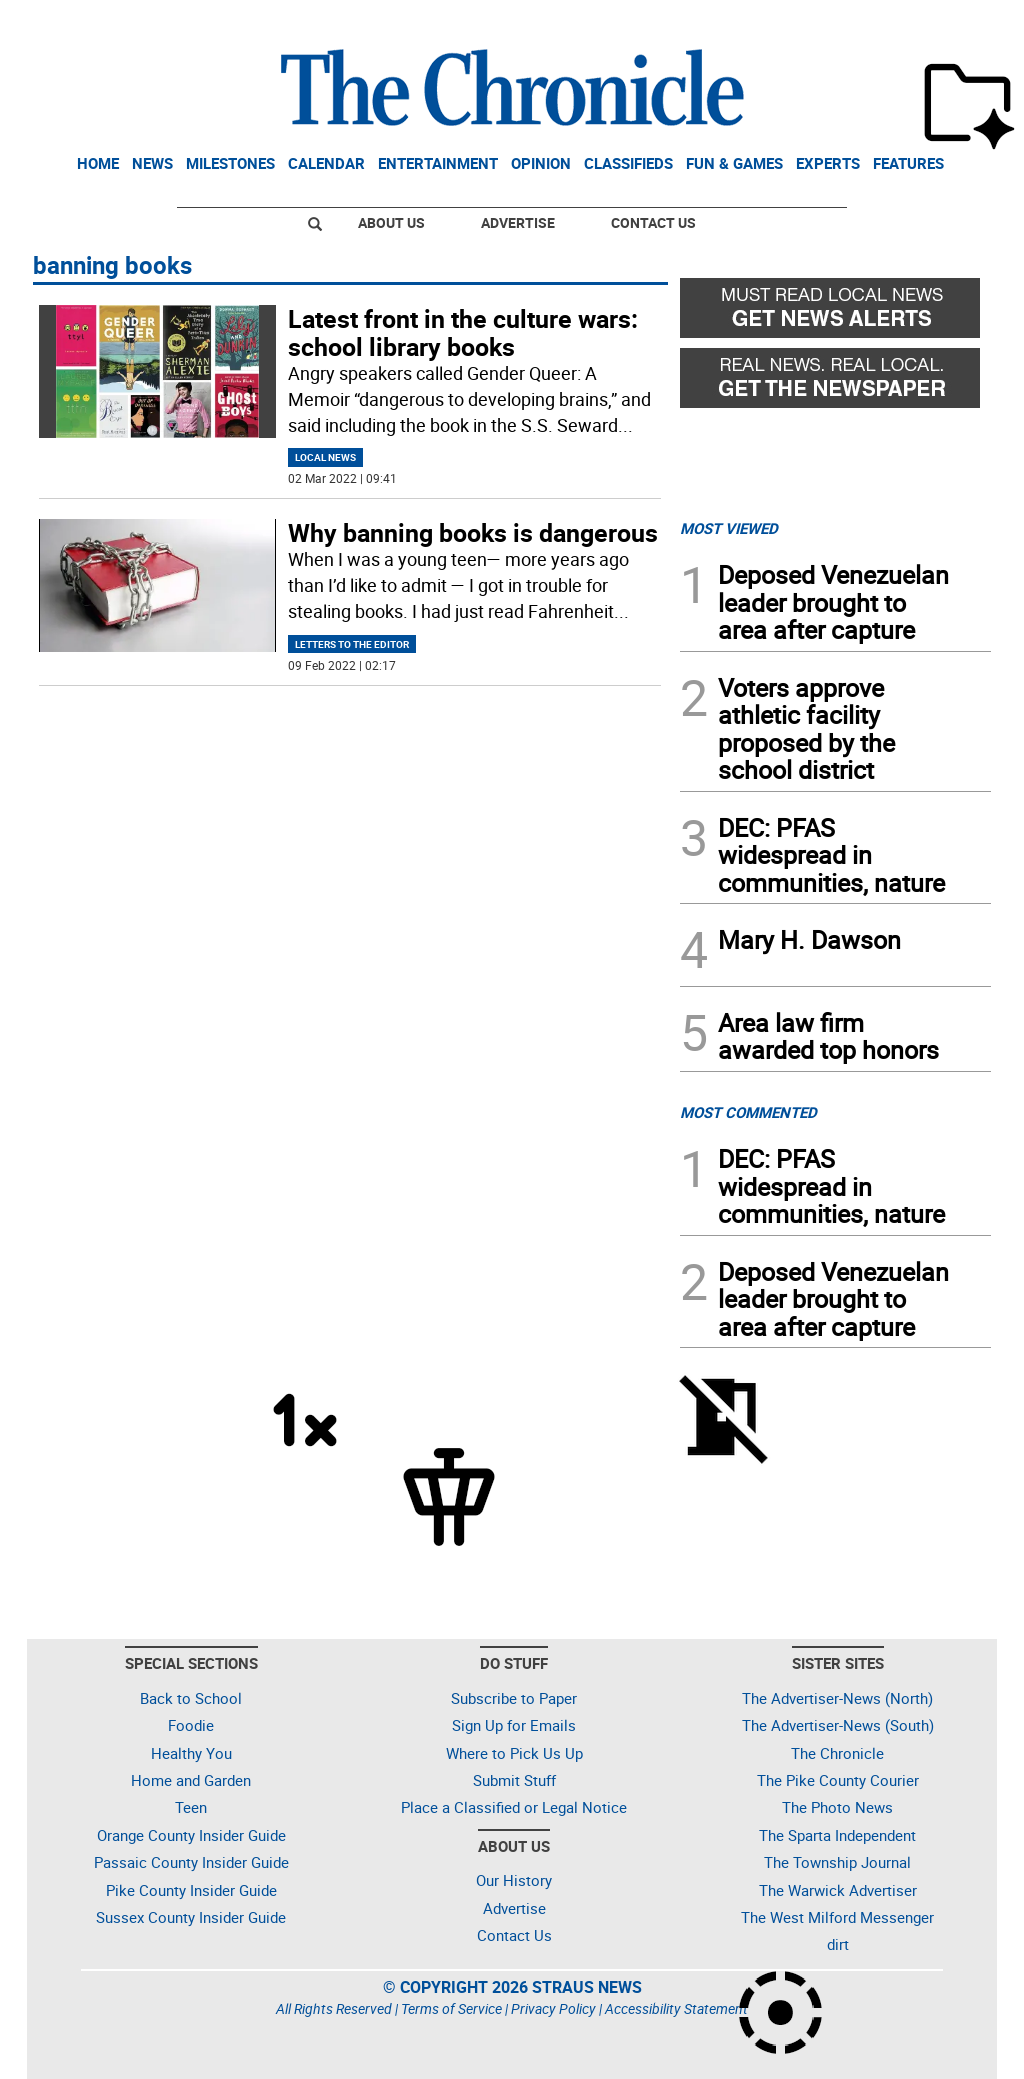 The image size is (1024, 2079). What do you see at coordinates (726, 1417) in the screenshot?
I see `meeting room unavailable or closed` at bounding box center [726, 1417].